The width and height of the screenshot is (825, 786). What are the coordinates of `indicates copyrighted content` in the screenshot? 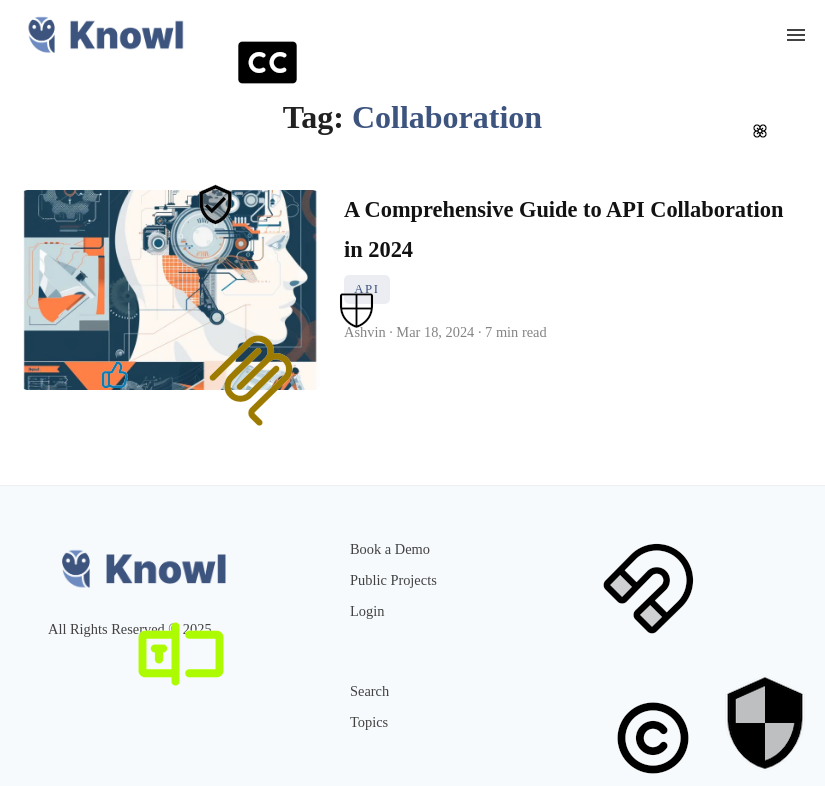 It's located at (653, 738).